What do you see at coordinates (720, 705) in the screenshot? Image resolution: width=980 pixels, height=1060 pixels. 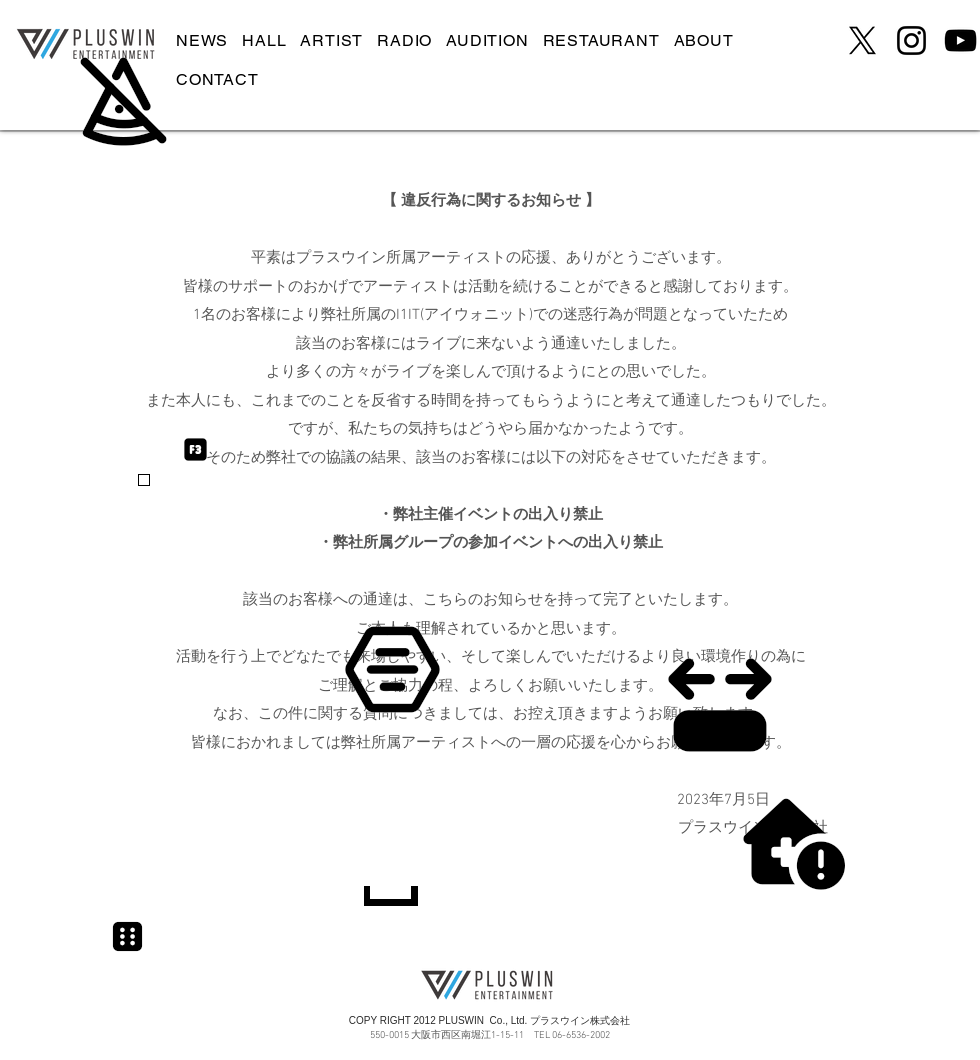 I see `auto-fit content to container width` at bounding box center [720, 705].